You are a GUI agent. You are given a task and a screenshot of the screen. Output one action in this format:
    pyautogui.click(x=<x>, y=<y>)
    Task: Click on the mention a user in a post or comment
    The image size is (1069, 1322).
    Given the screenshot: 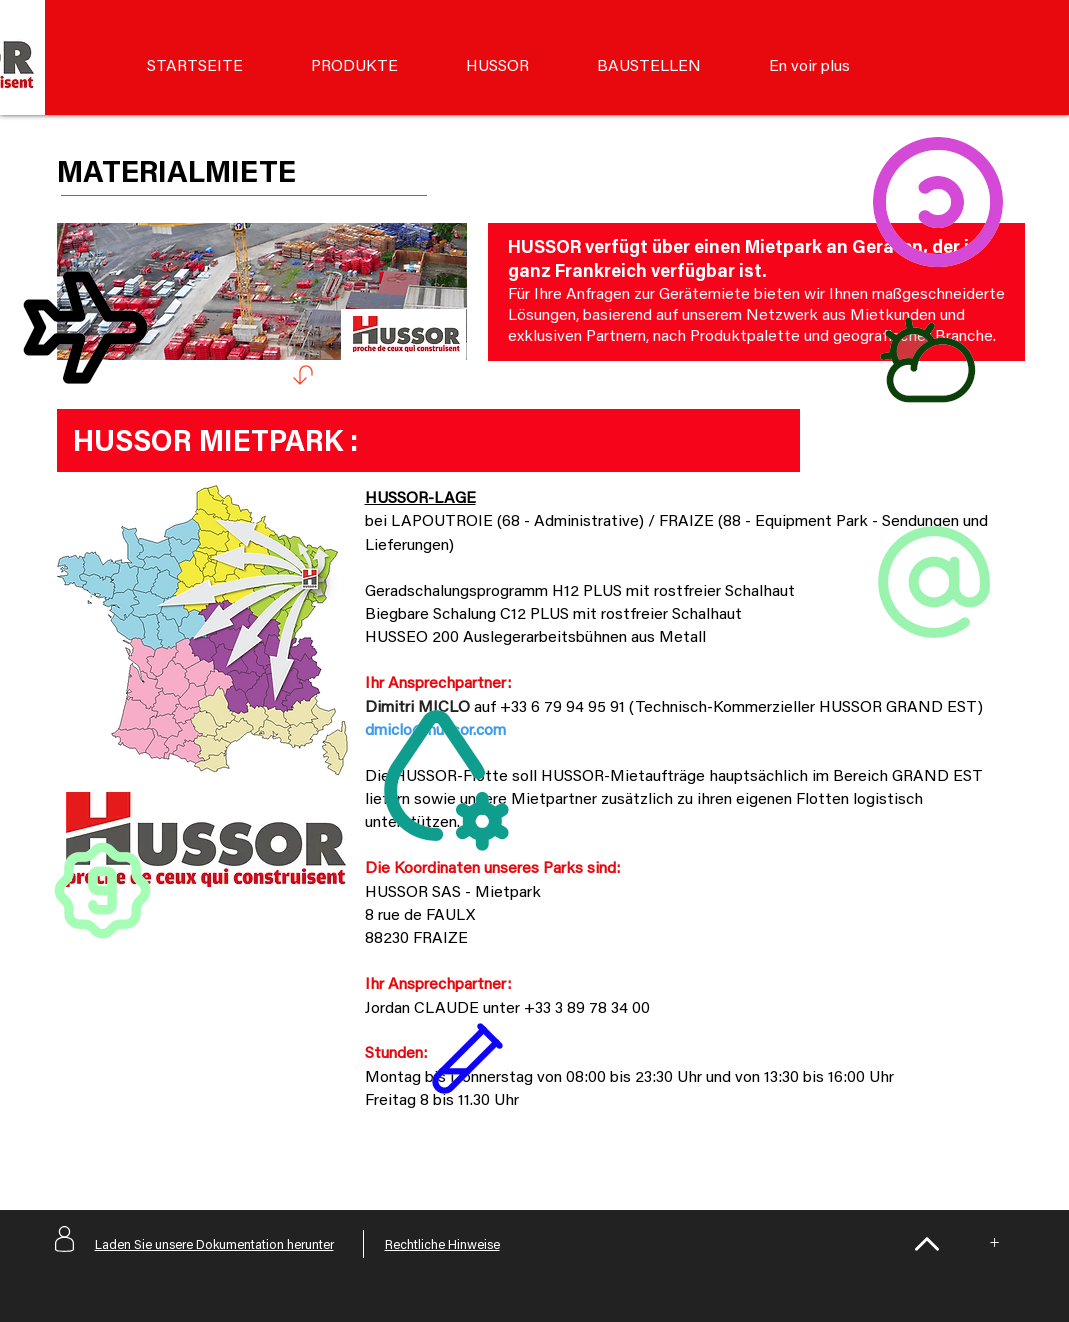 What is the action you would take?
    pyautogui.click(x=934, y=582)
    